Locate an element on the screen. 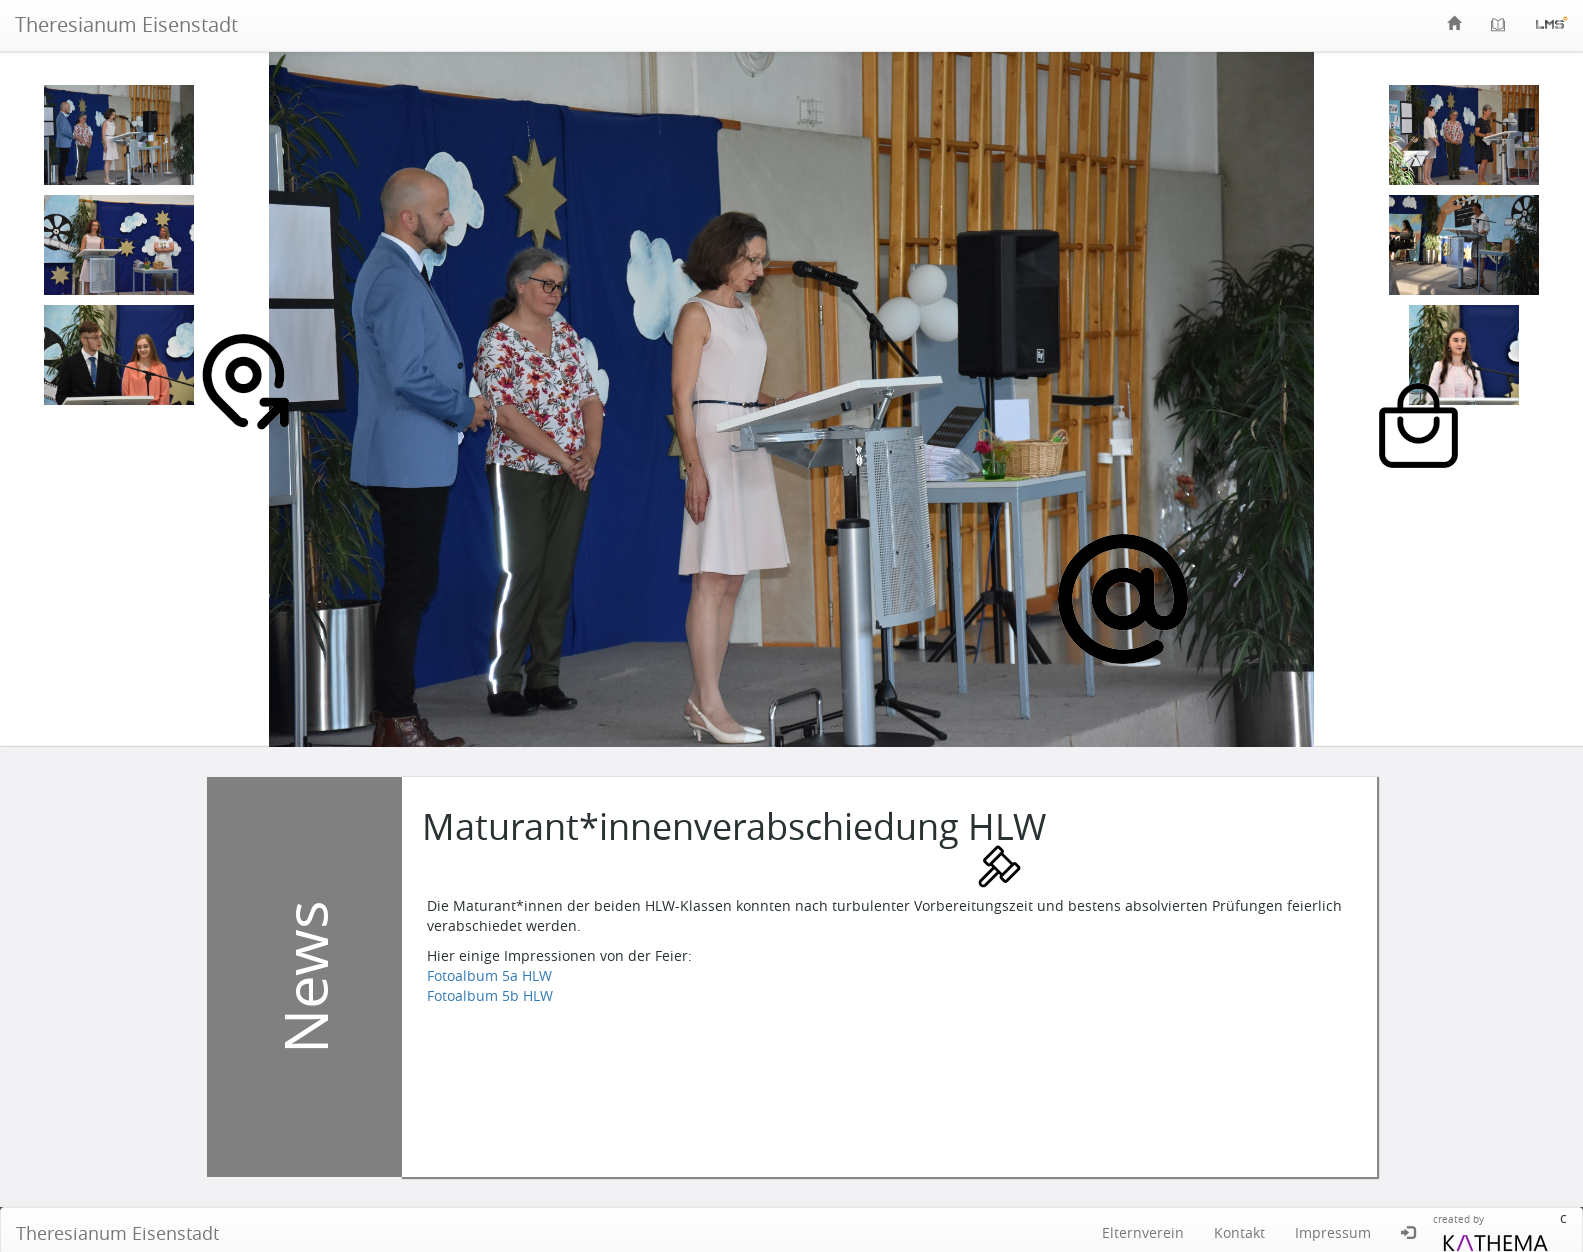  view your shopping bag is located at coordinates (1418, 425).